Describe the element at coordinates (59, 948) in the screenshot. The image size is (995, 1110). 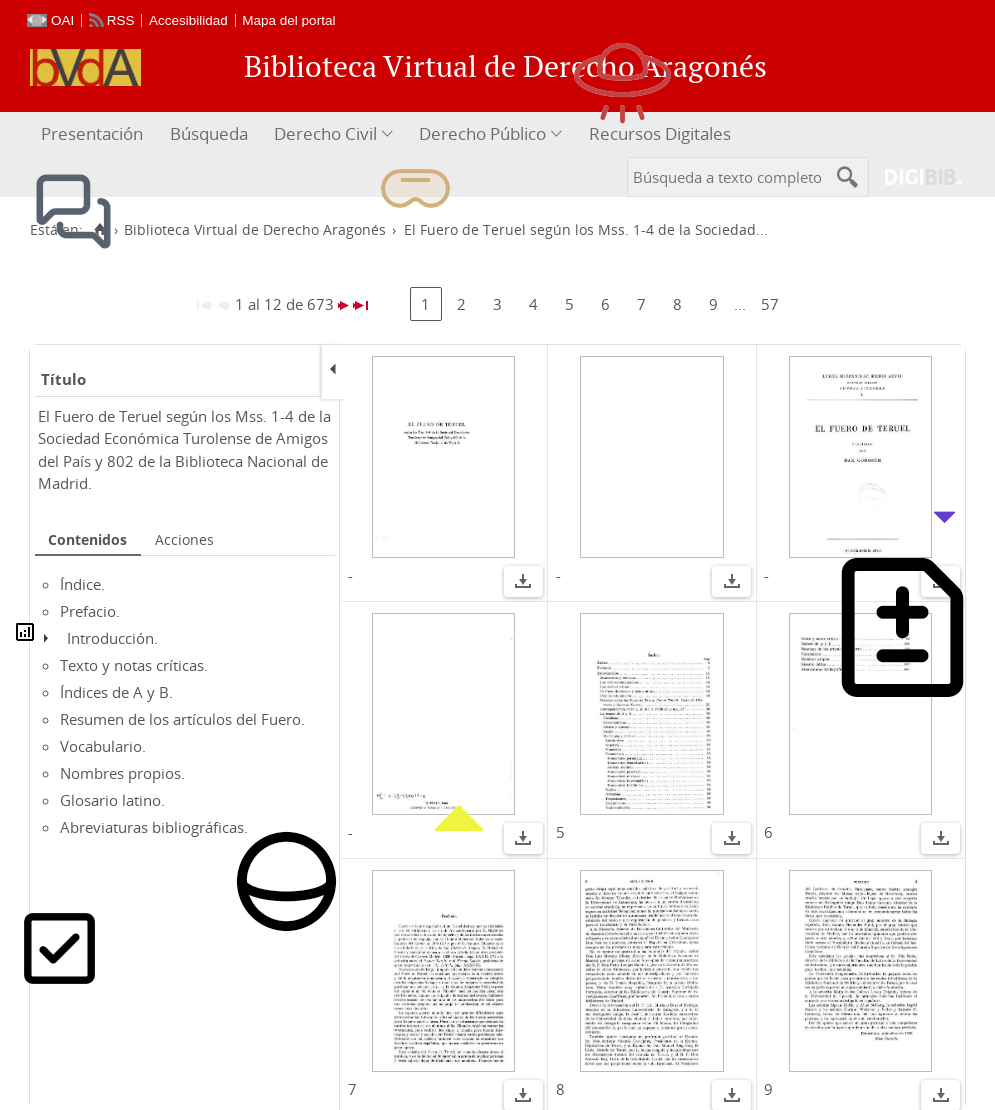
I see `a selected or completed item` at that location.